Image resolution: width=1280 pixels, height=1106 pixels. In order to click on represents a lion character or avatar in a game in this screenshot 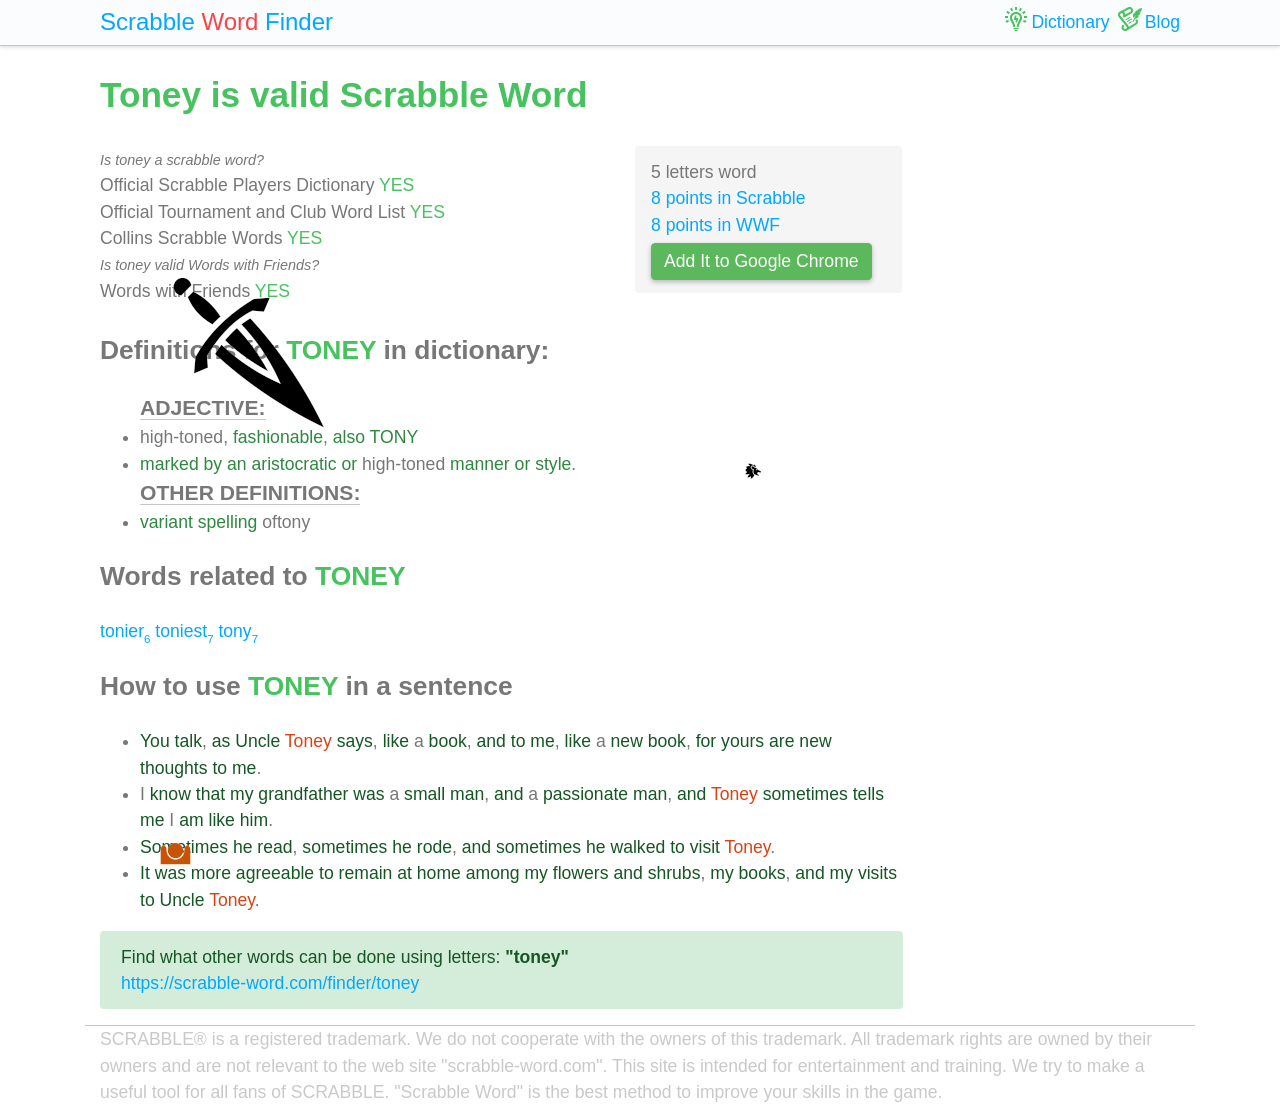, I will do `click(753, 471)`.